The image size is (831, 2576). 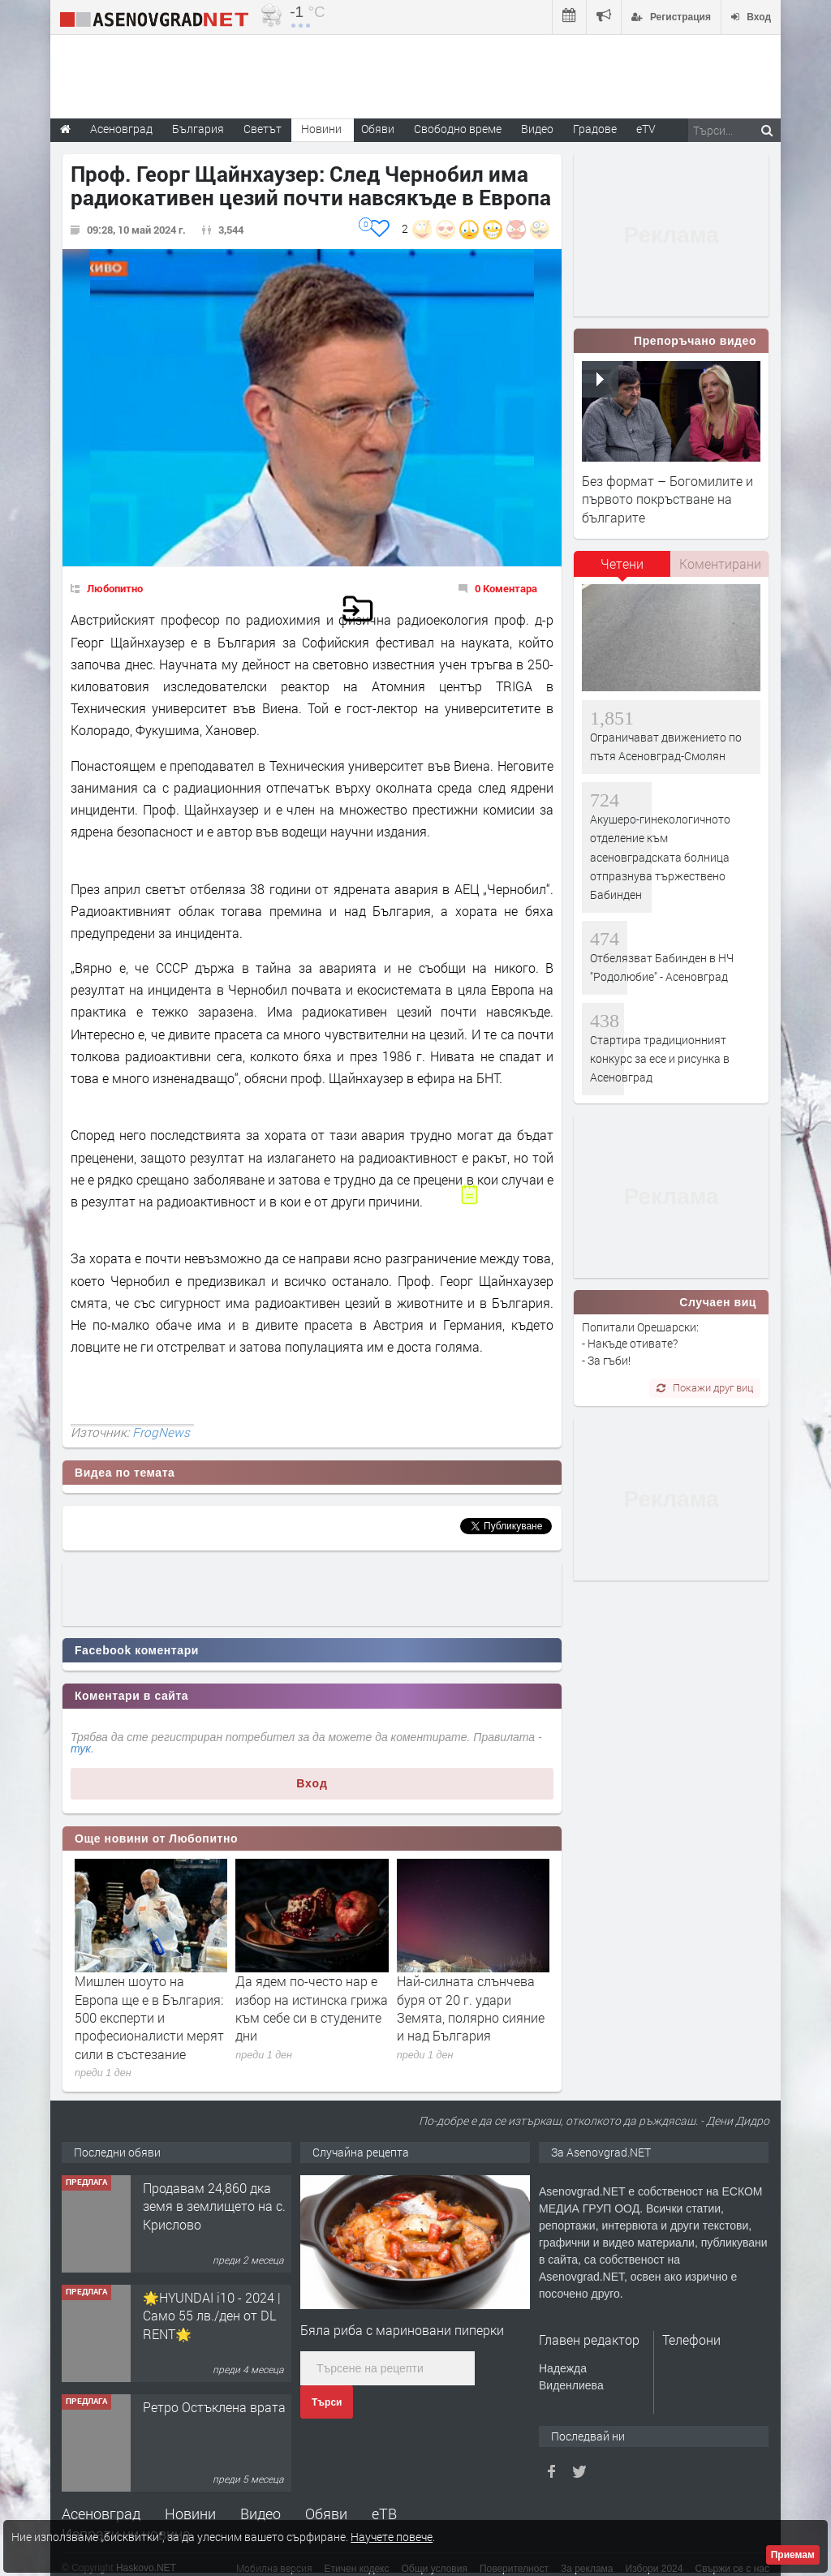 I want to click on import files into folder, so click(x=358, y=609).